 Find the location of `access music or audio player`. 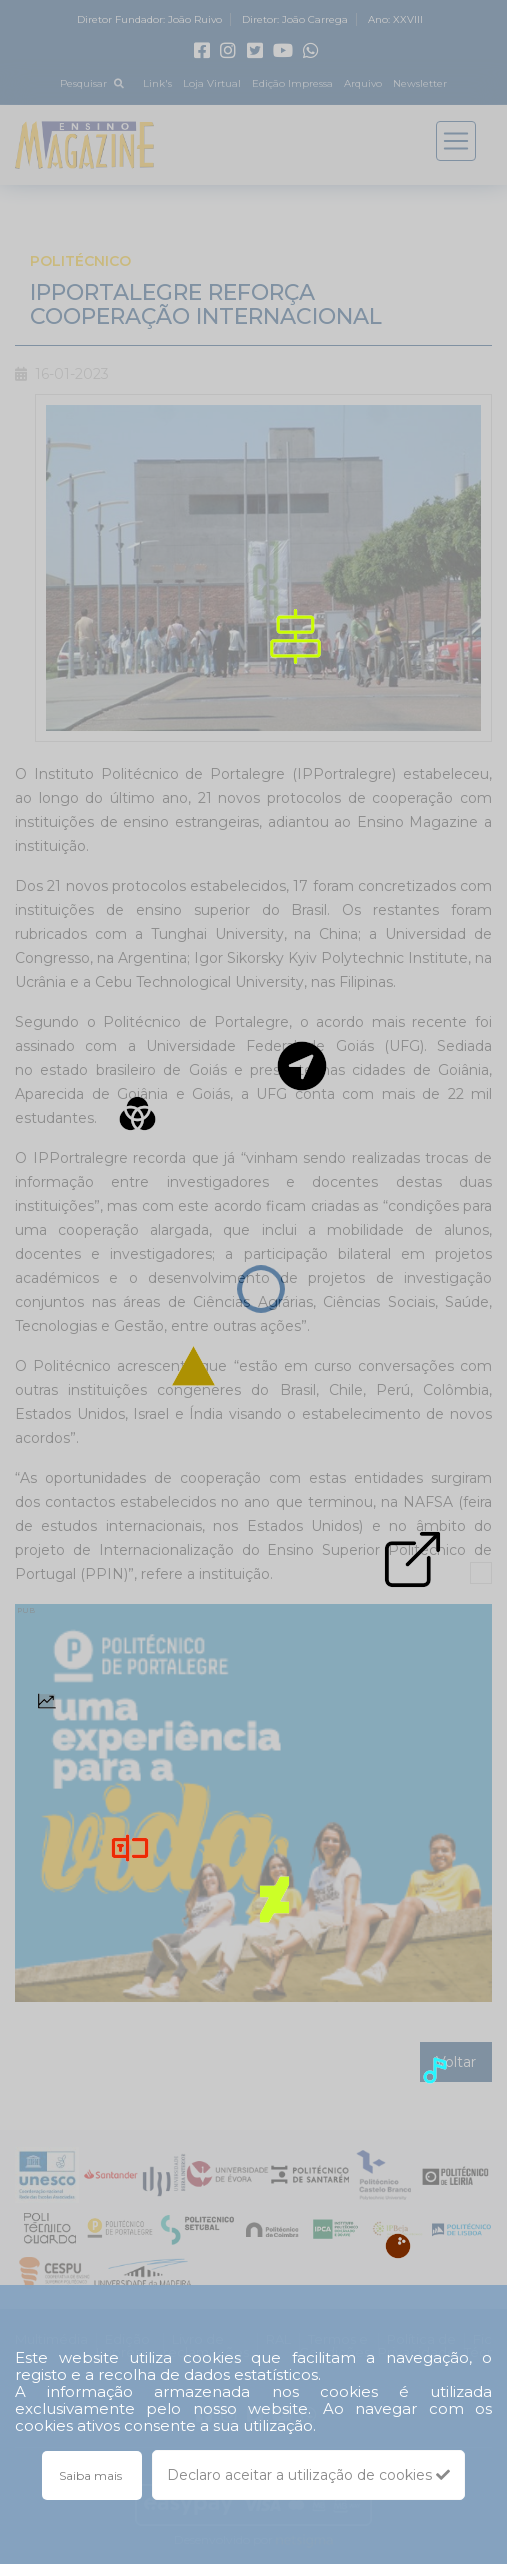

access music or audio player is located at coordinates (435, 2070).